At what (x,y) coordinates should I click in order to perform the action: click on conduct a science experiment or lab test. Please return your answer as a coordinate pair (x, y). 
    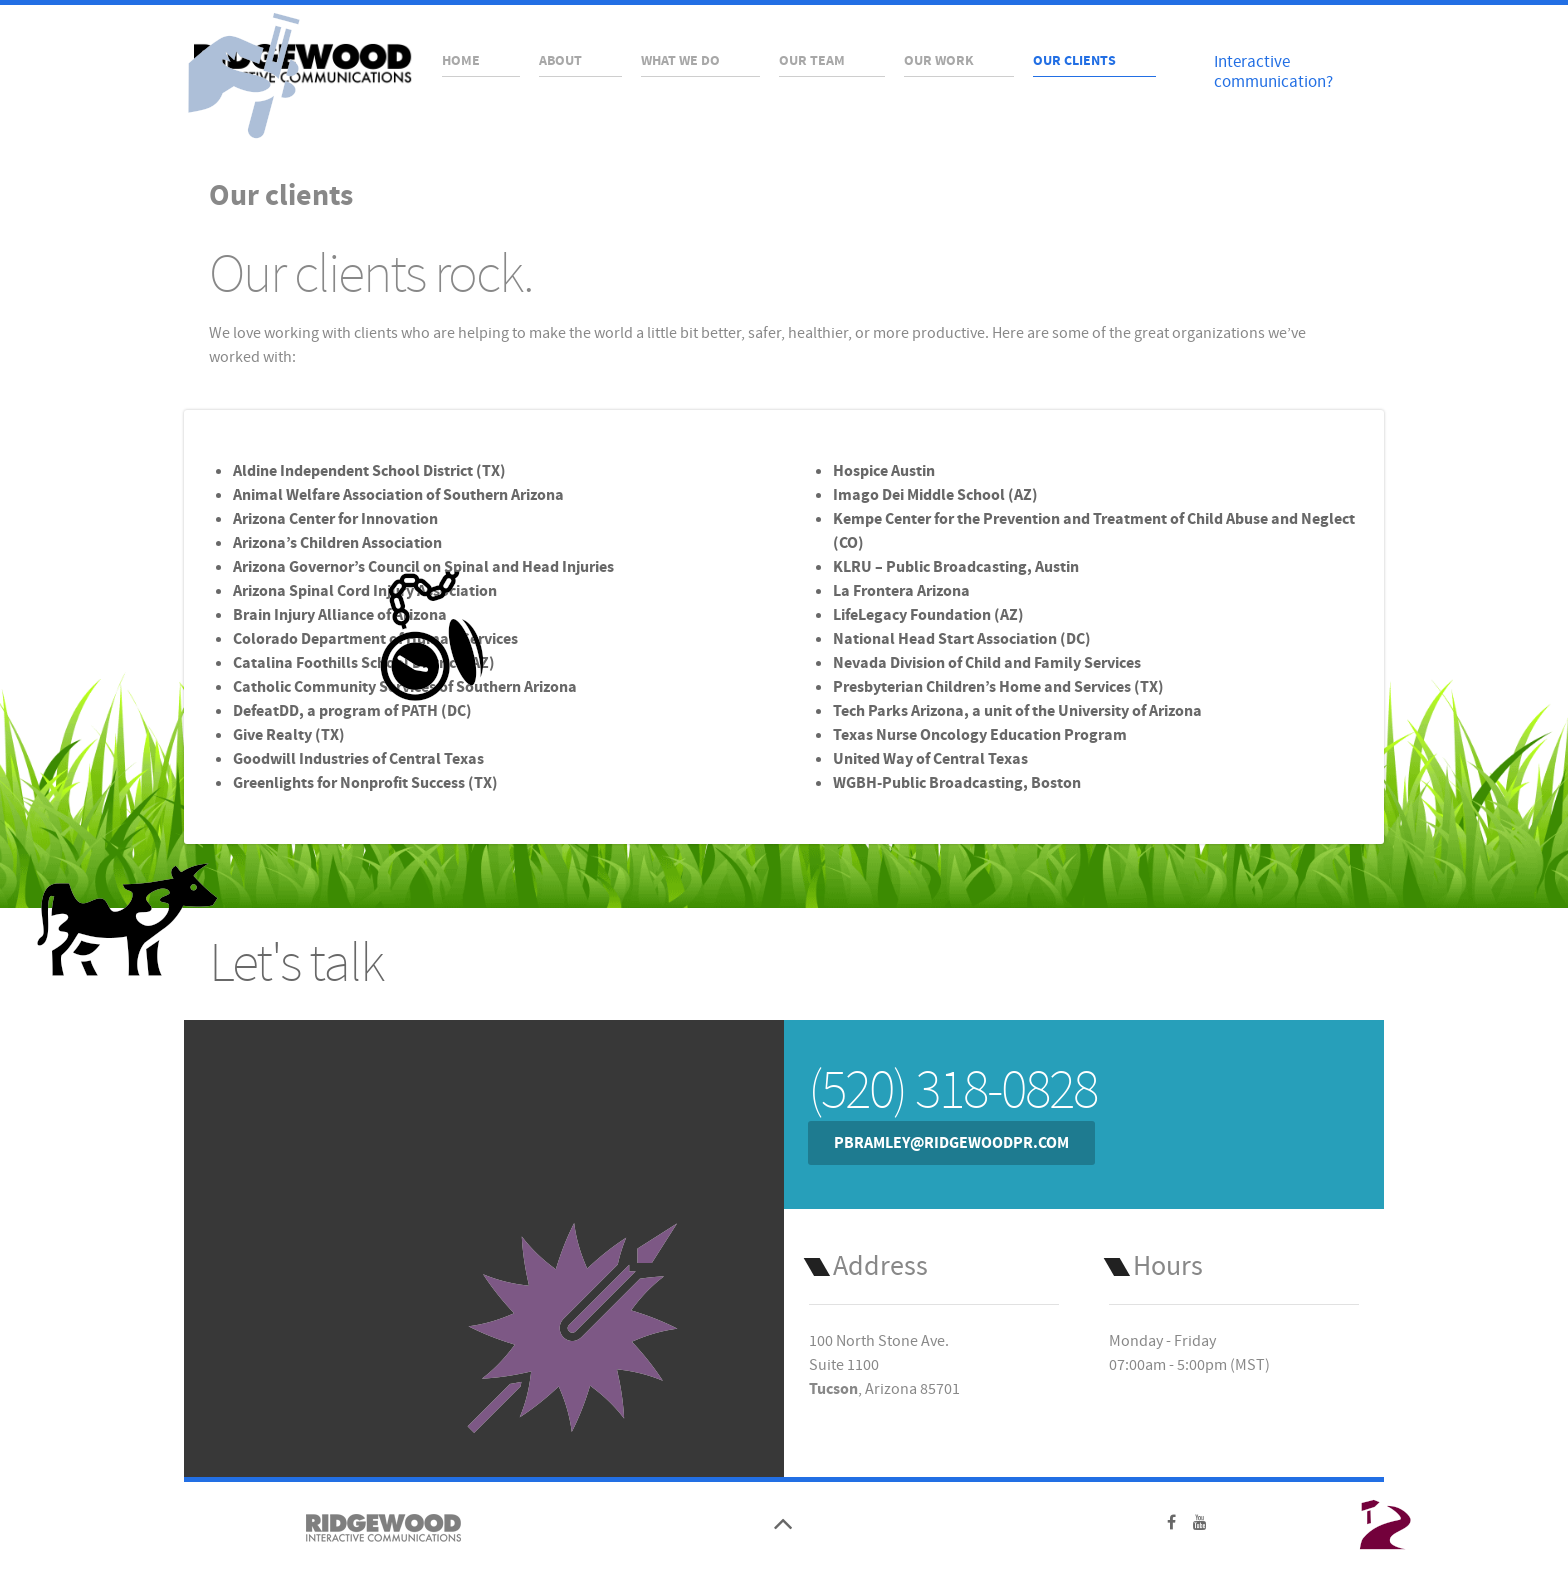
    Looking at the image, I should click on (248, 74).